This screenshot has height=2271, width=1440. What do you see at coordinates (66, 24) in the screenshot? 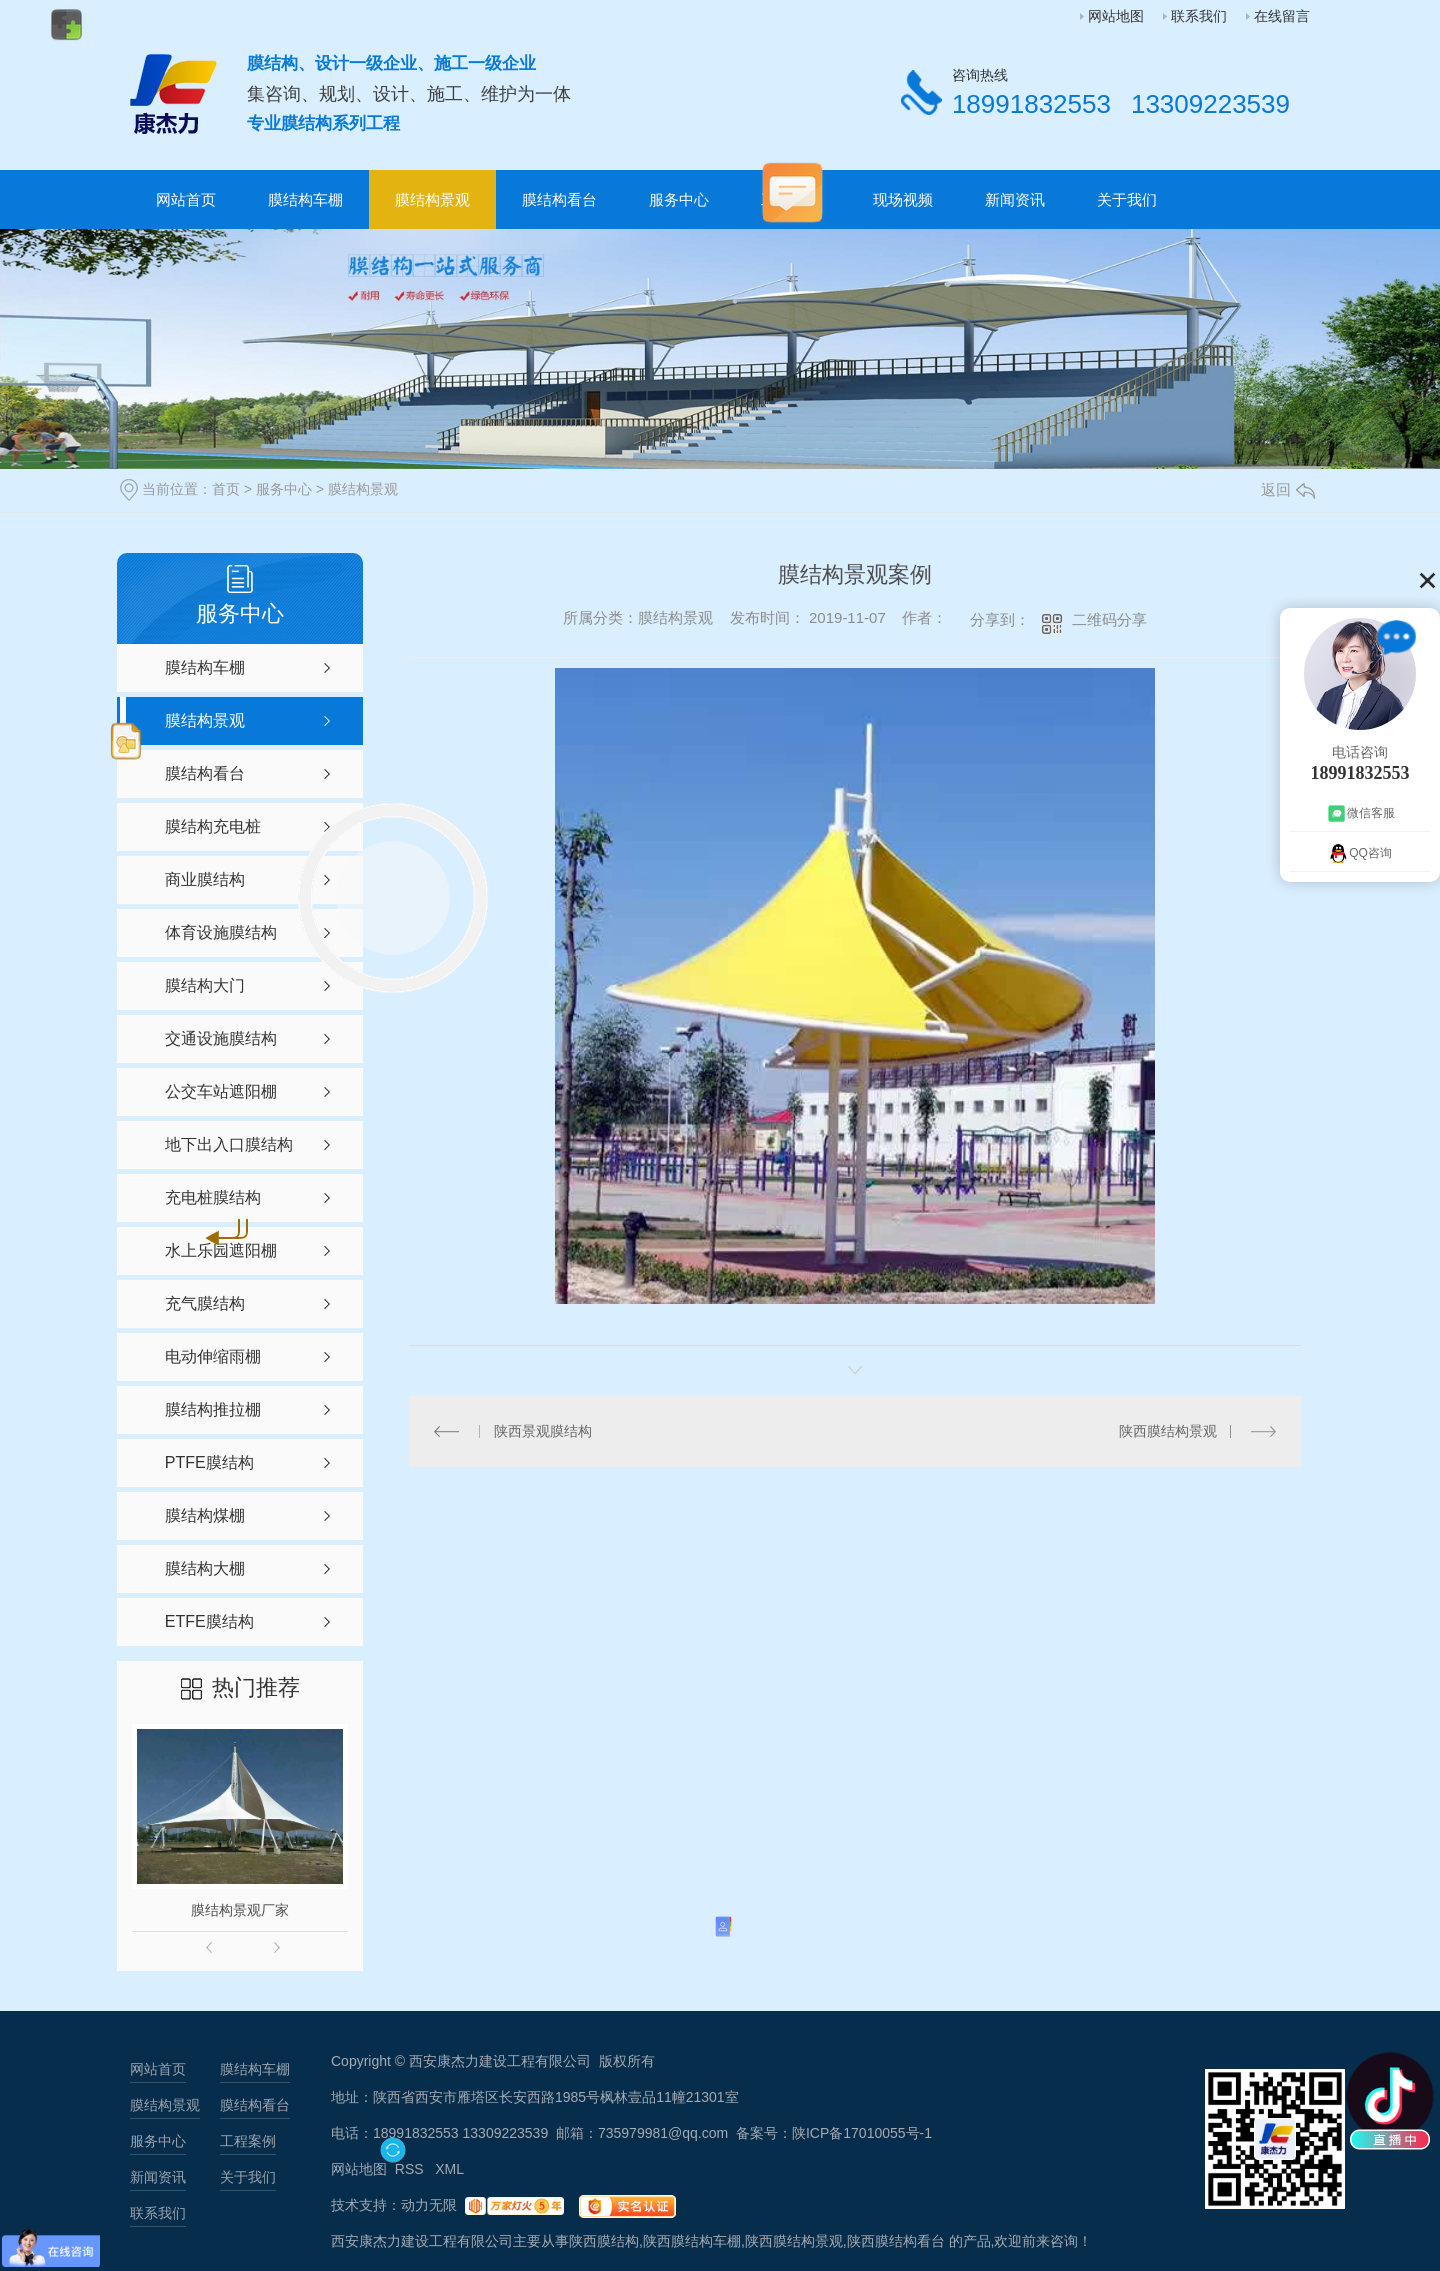
I see `open extension manager app` at bounding box center [66, 24].